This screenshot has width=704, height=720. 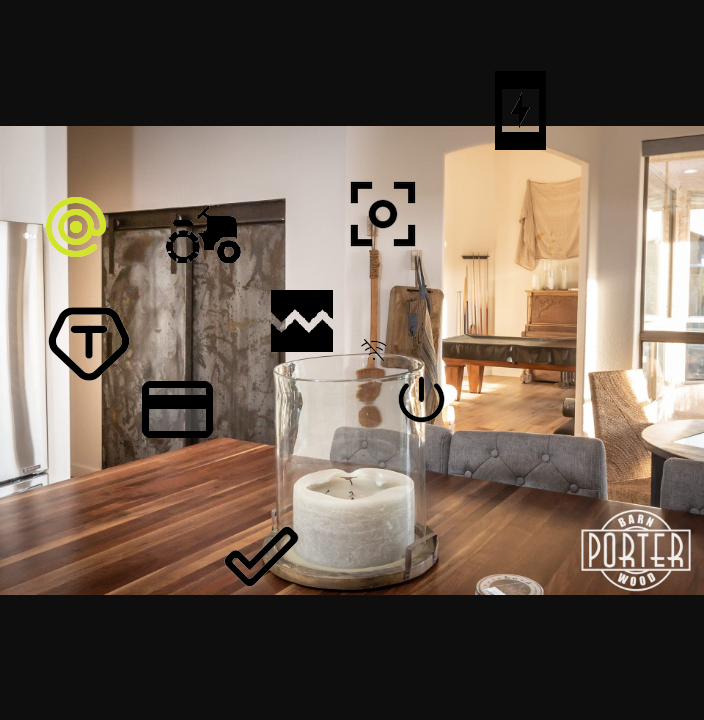 What do you see at coordinates (76, 227) in the screenshot?
I see `mailgun email service integration` at bounding box center [76, 227].